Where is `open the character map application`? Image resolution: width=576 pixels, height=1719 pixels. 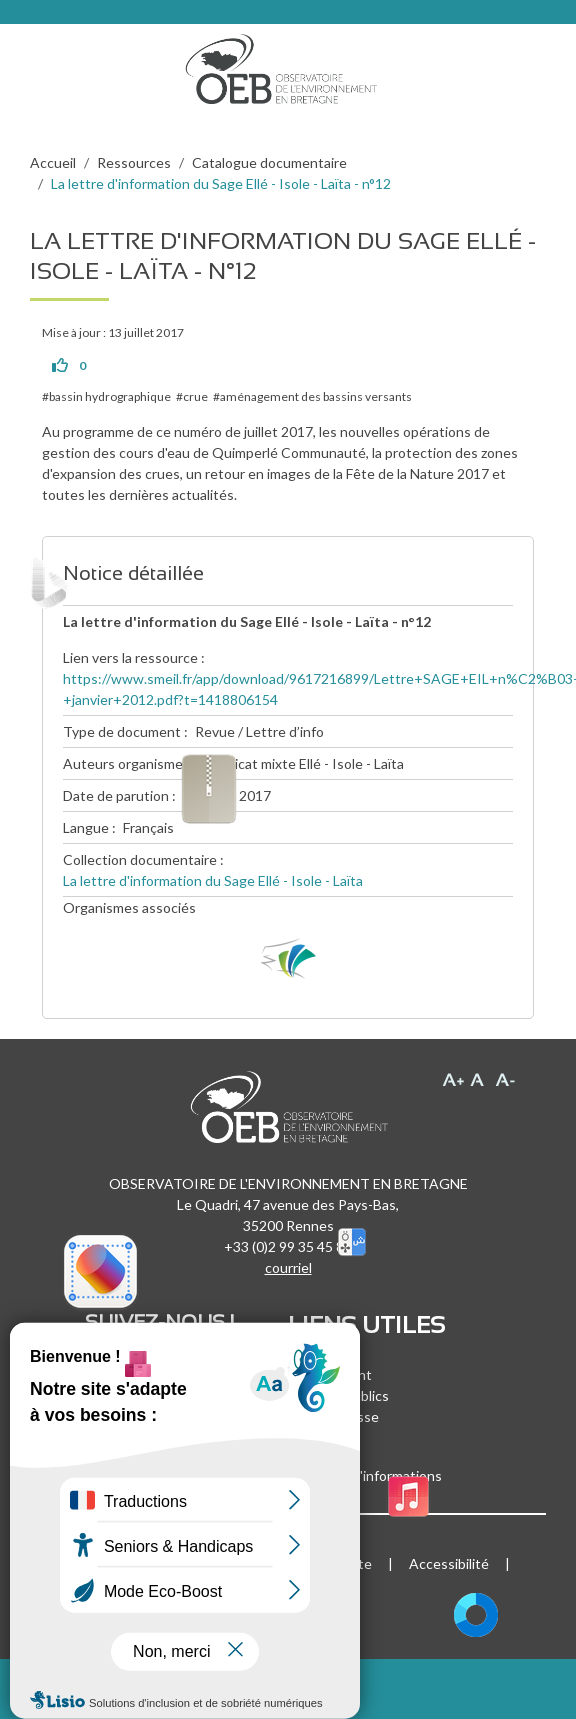
open the character map application is located at coordinates (352, 1242).